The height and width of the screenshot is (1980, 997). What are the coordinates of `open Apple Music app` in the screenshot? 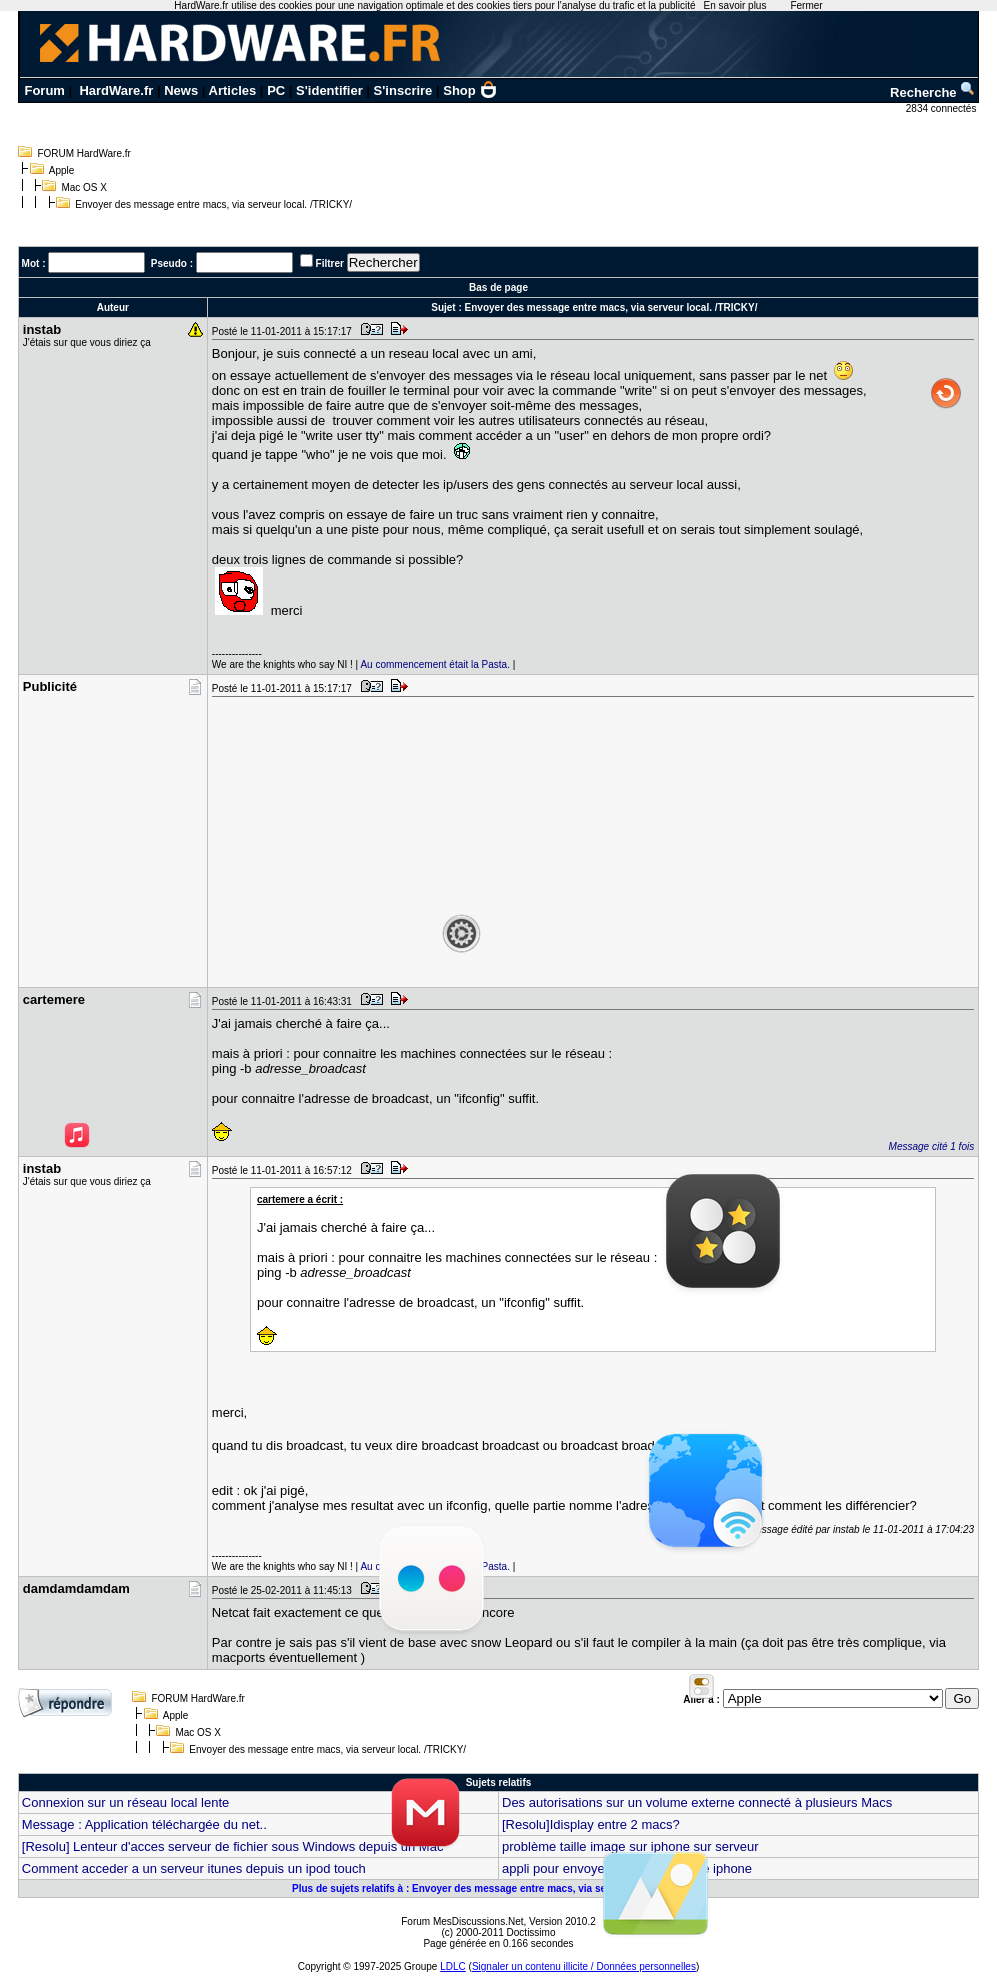 It's located at (77, 1135).